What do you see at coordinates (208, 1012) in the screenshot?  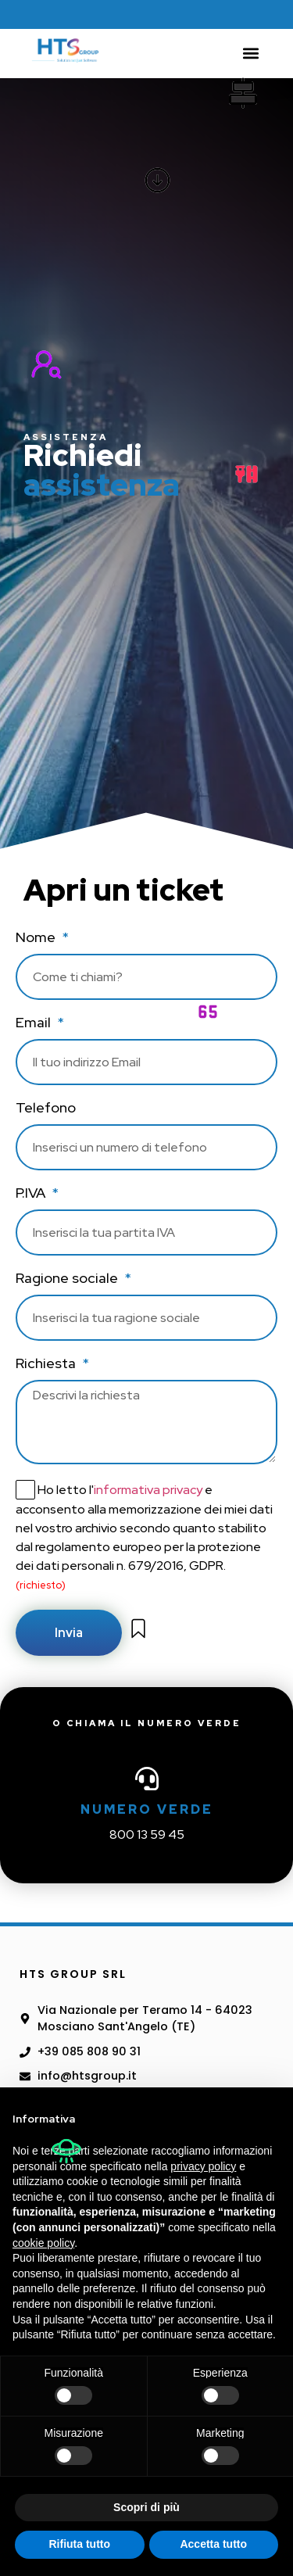 I see `displays the number 65 as a label or badge` at bounding box center [208, 1012].